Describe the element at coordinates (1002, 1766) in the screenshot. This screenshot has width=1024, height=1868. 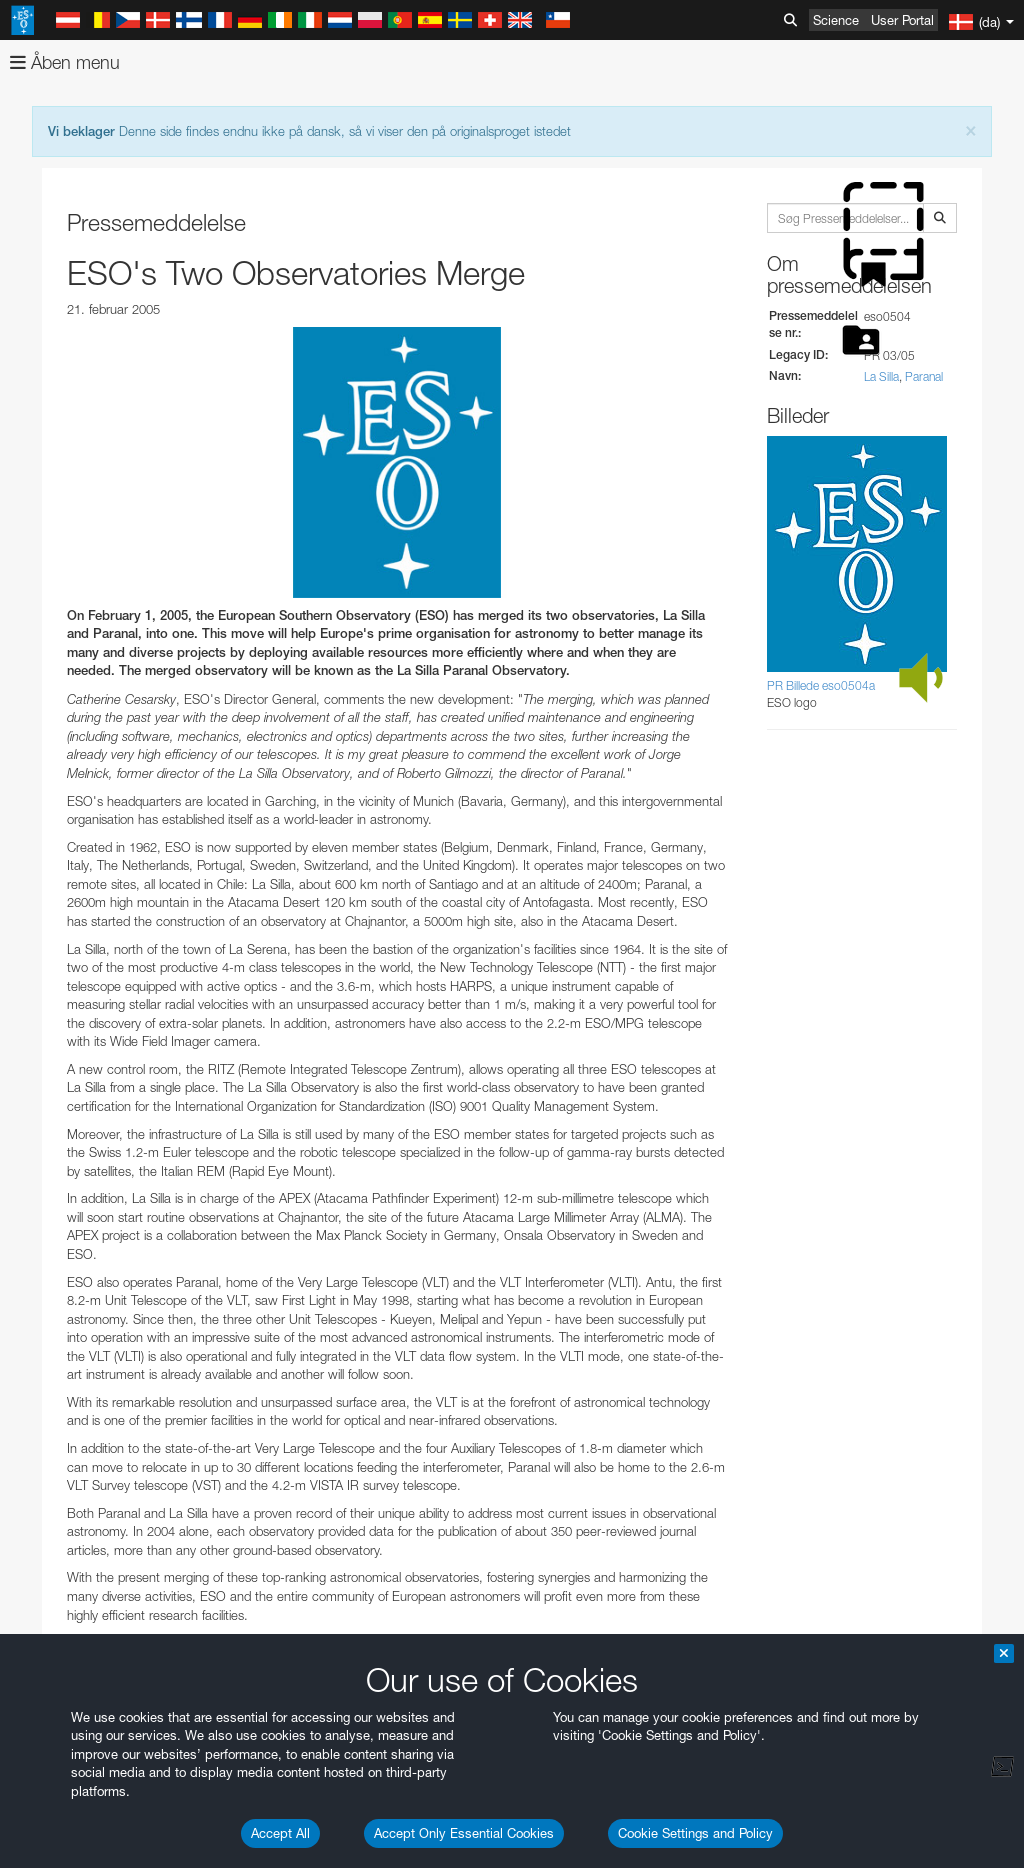
I see `open powershell terminal` at that location.